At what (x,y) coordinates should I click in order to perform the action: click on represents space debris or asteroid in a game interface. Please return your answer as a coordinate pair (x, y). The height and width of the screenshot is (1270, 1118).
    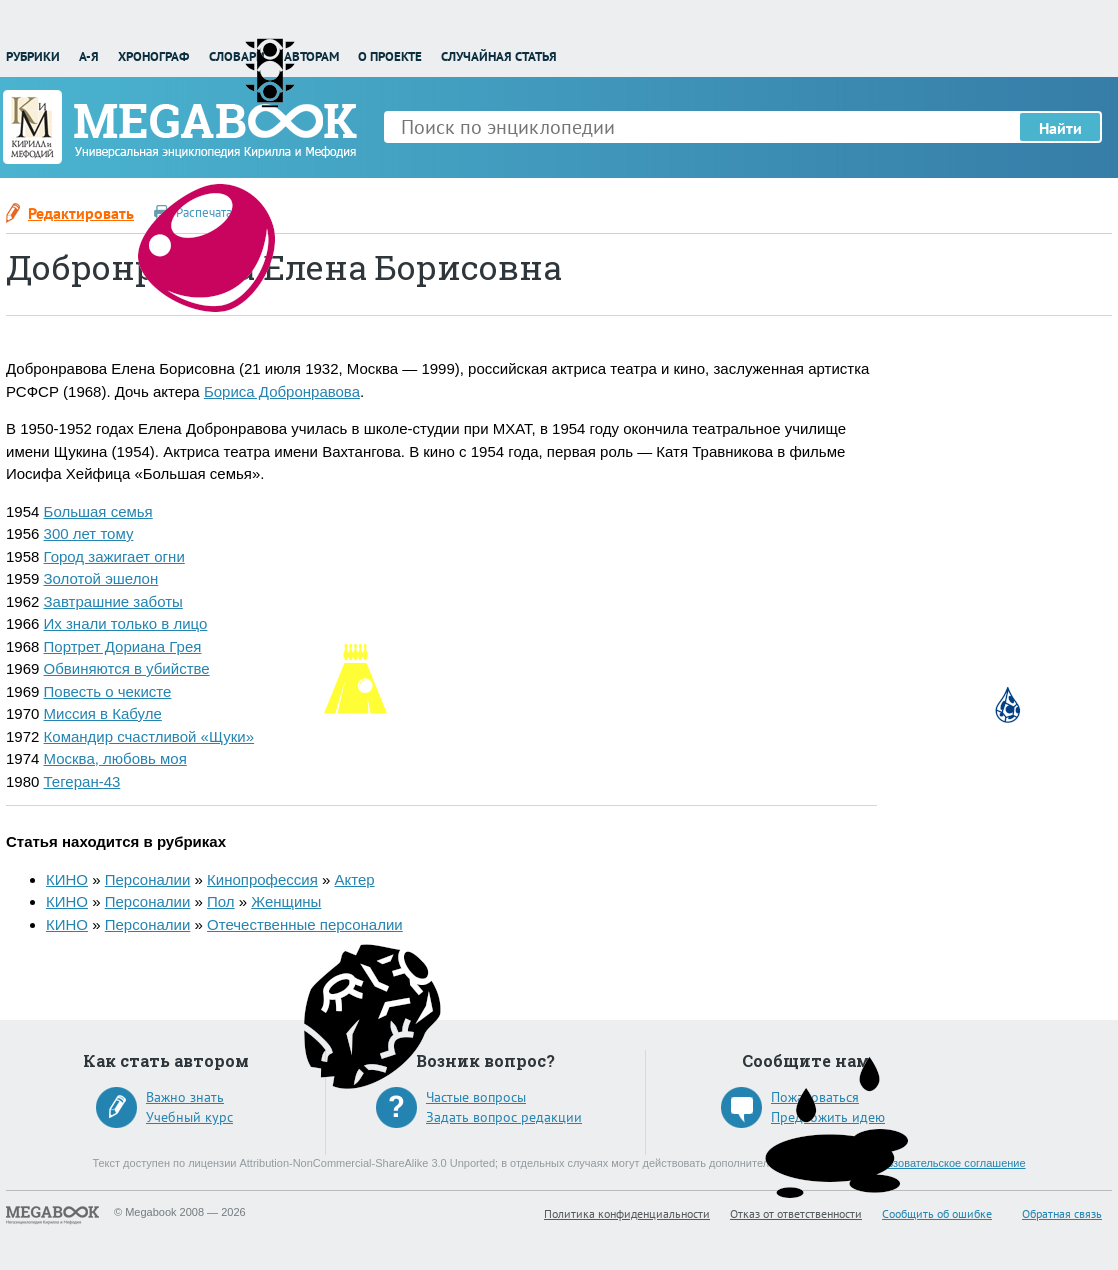
    Looking at the image, I should click on (367, 1014).